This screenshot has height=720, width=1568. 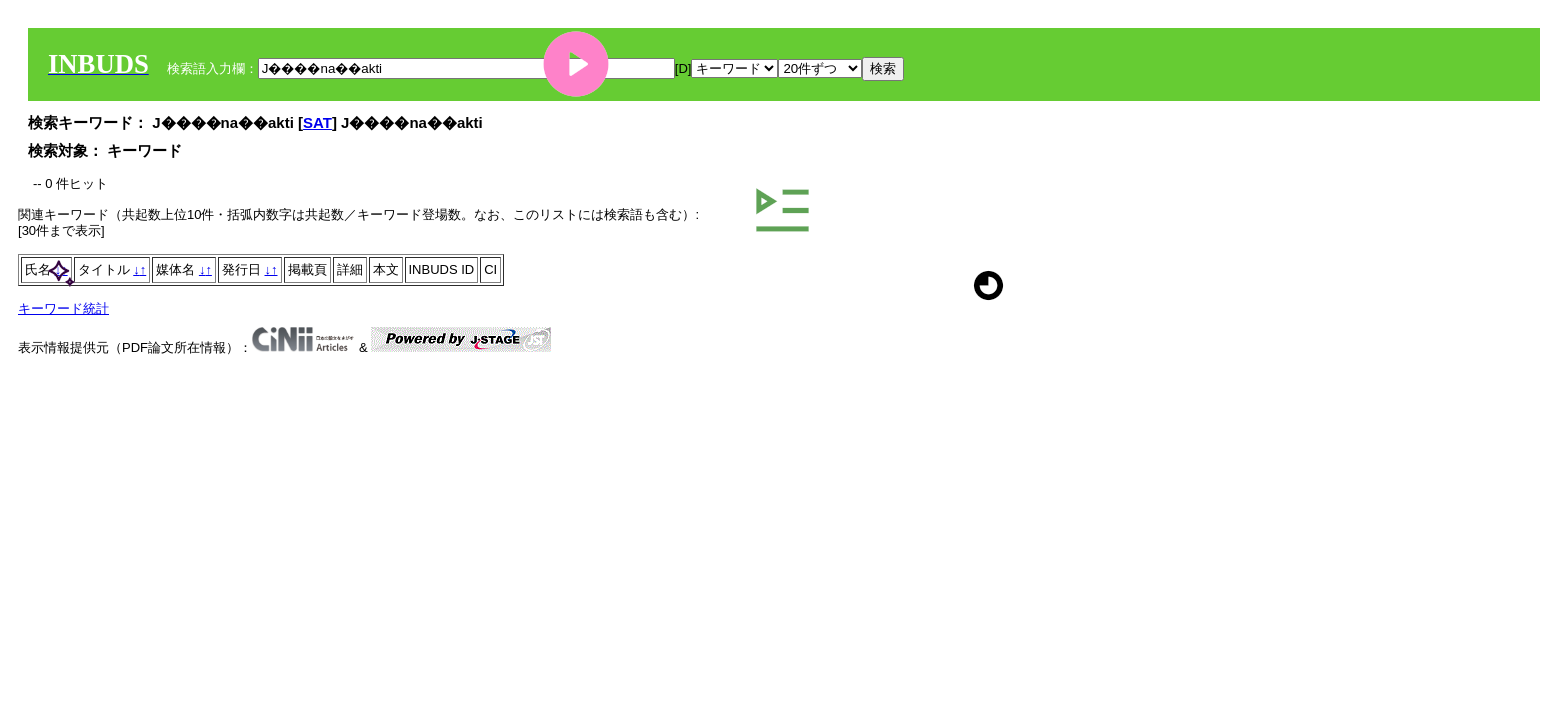 I want to click on view your playlist, so click(x=782, y=210).